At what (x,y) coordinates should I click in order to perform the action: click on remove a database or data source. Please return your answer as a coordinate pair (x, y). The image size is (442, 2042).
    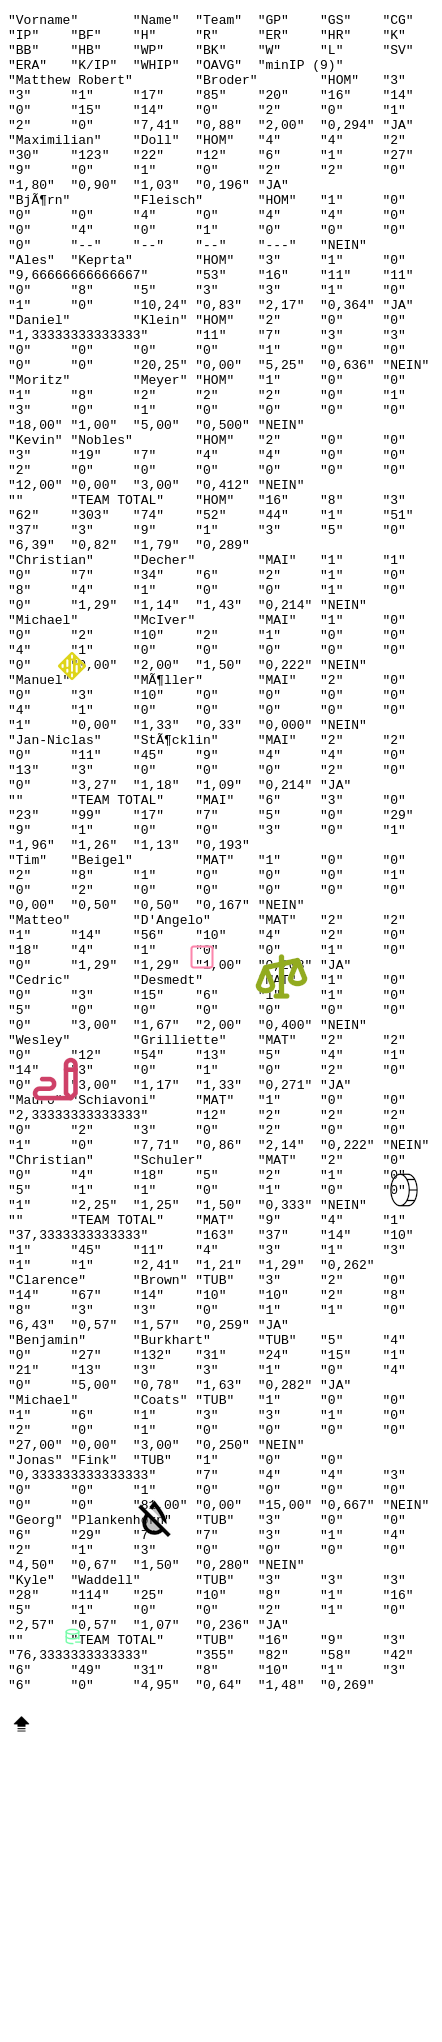
    Looking at the image, I should click on (72, 1636).